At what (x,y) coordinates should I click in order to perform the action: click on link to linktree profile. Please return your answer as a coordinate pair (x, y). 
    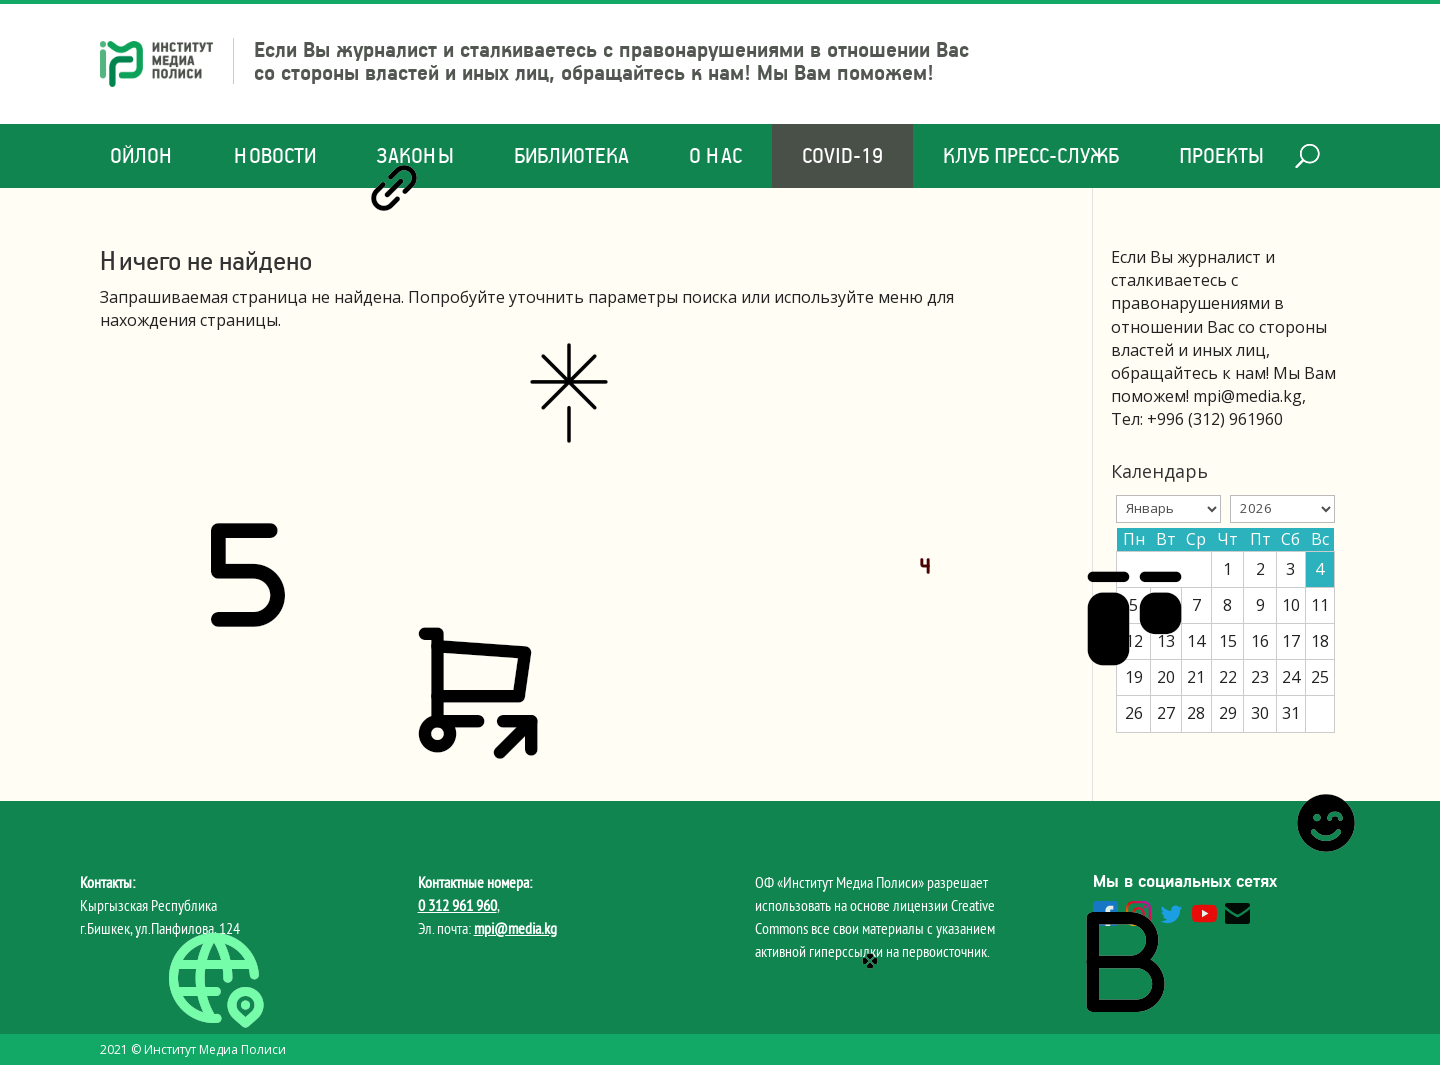
    Looking at the image, I should click on (569, 393).